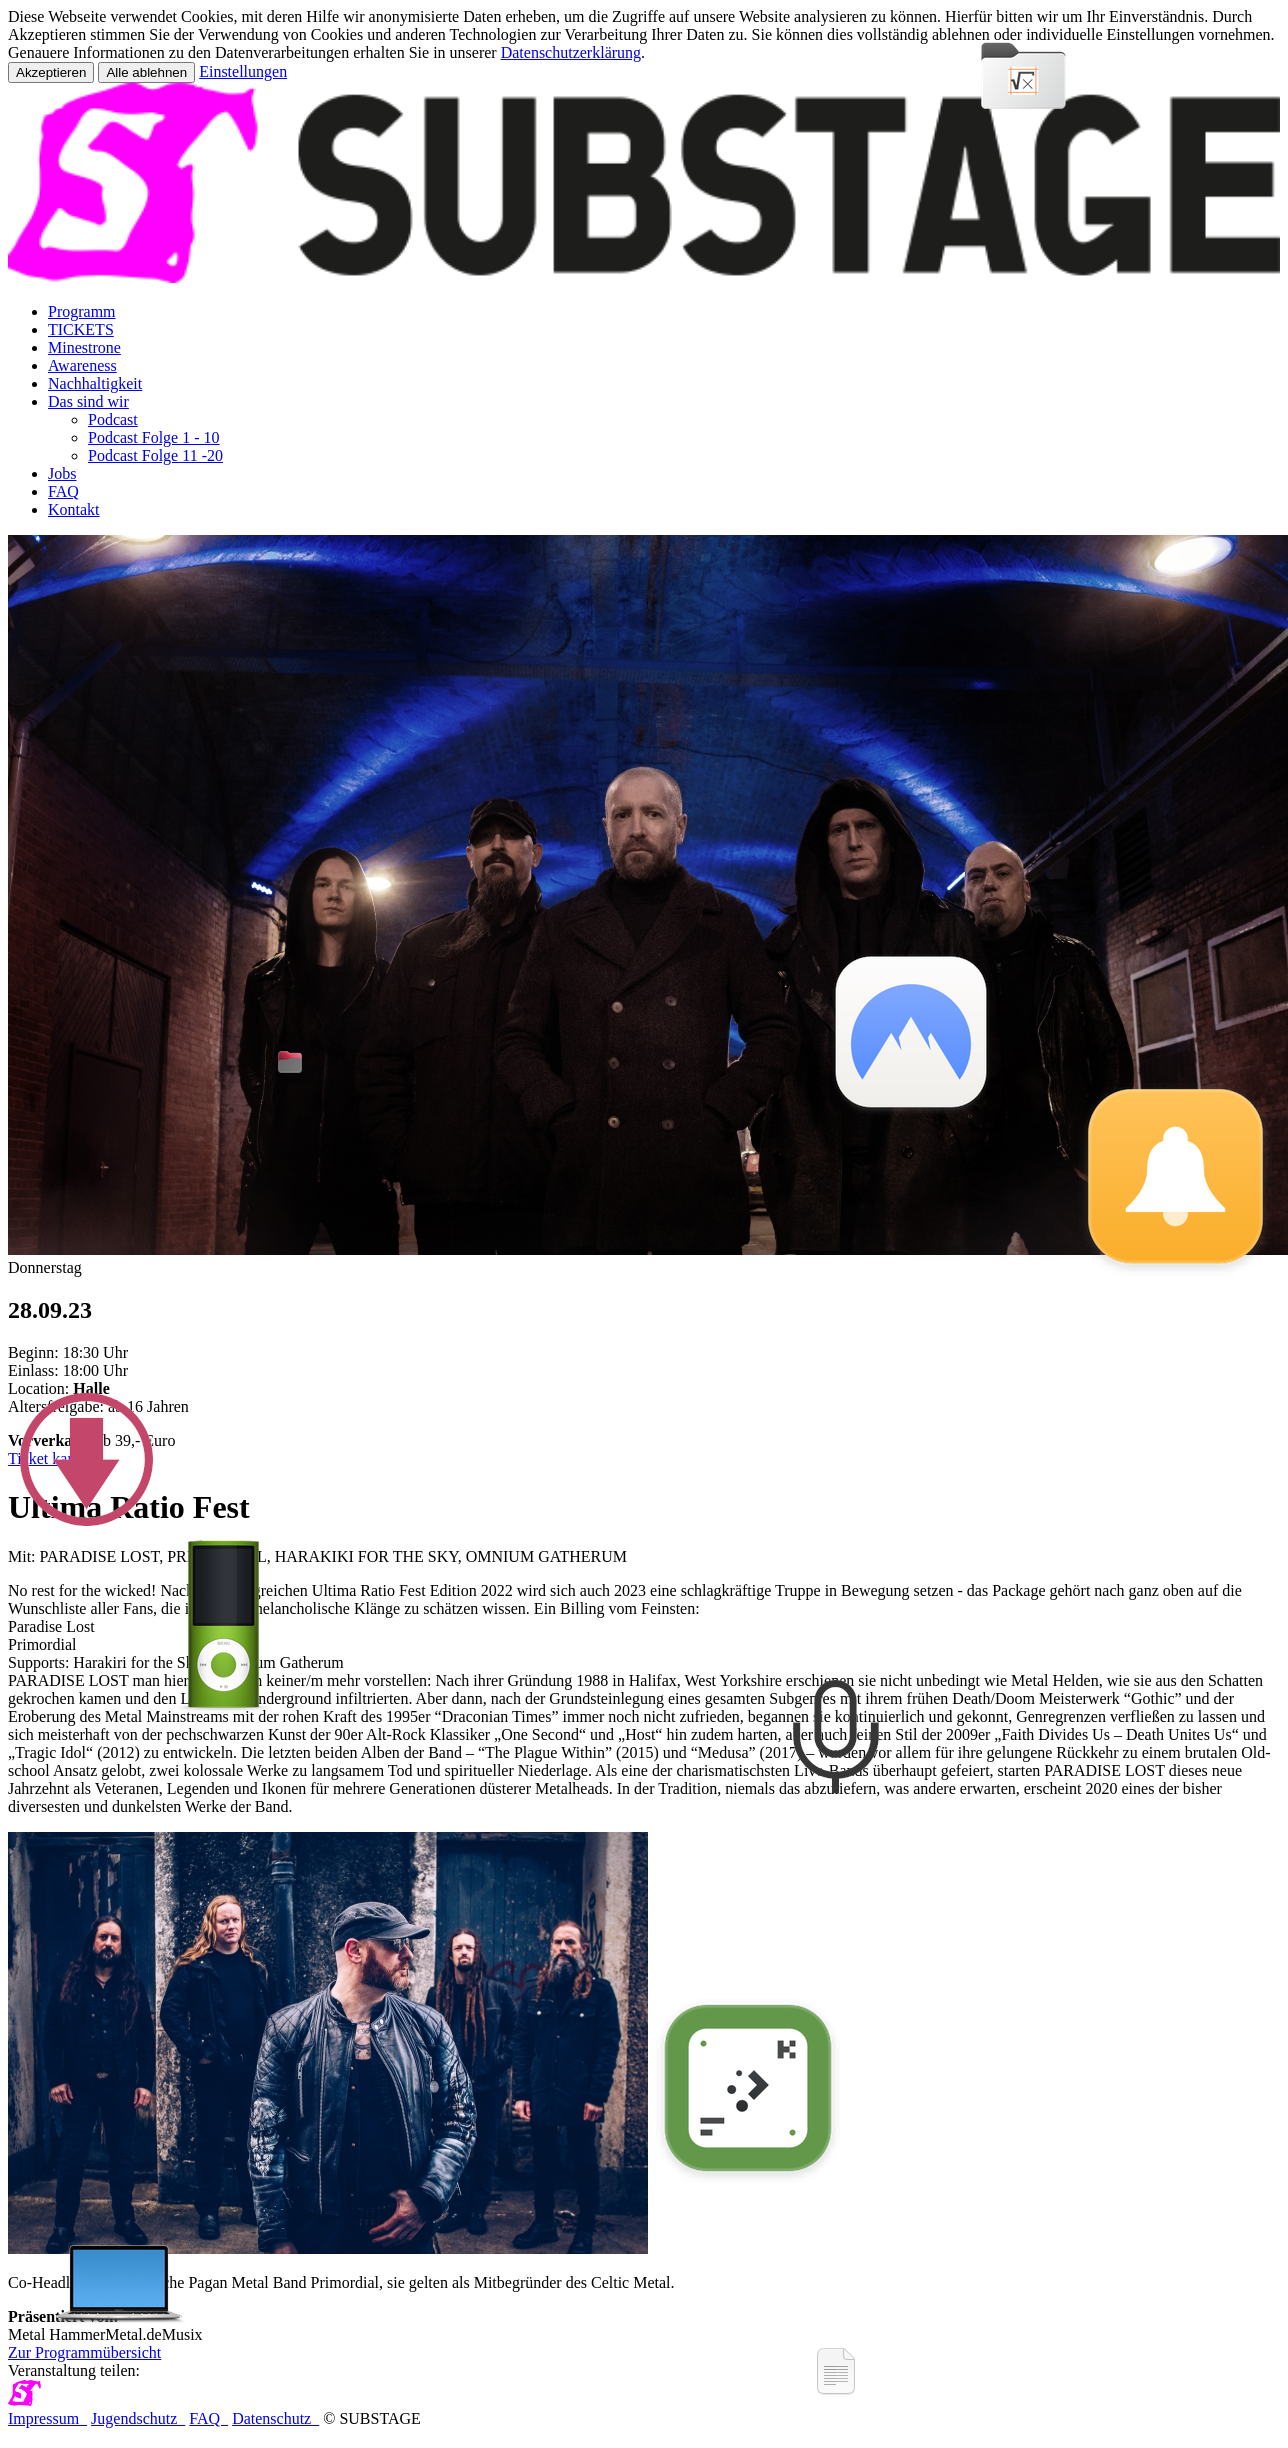 The width and height of the screenshot is (1288, 2448). What do you see at coordinates (1023, 78) in the screenshot?
I see `folder containing LibreOffice Math formula files` at bounding box center [1023, 78].